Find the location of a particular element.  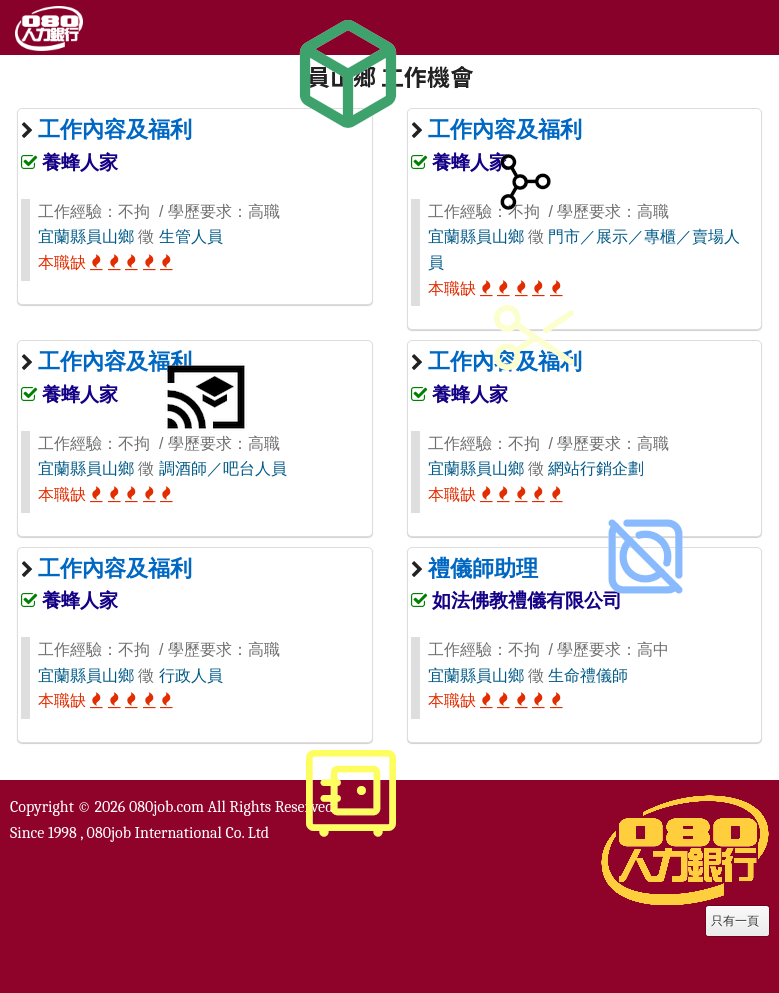

cast or share screen to a classroom display is located at coordinates (206, 397).